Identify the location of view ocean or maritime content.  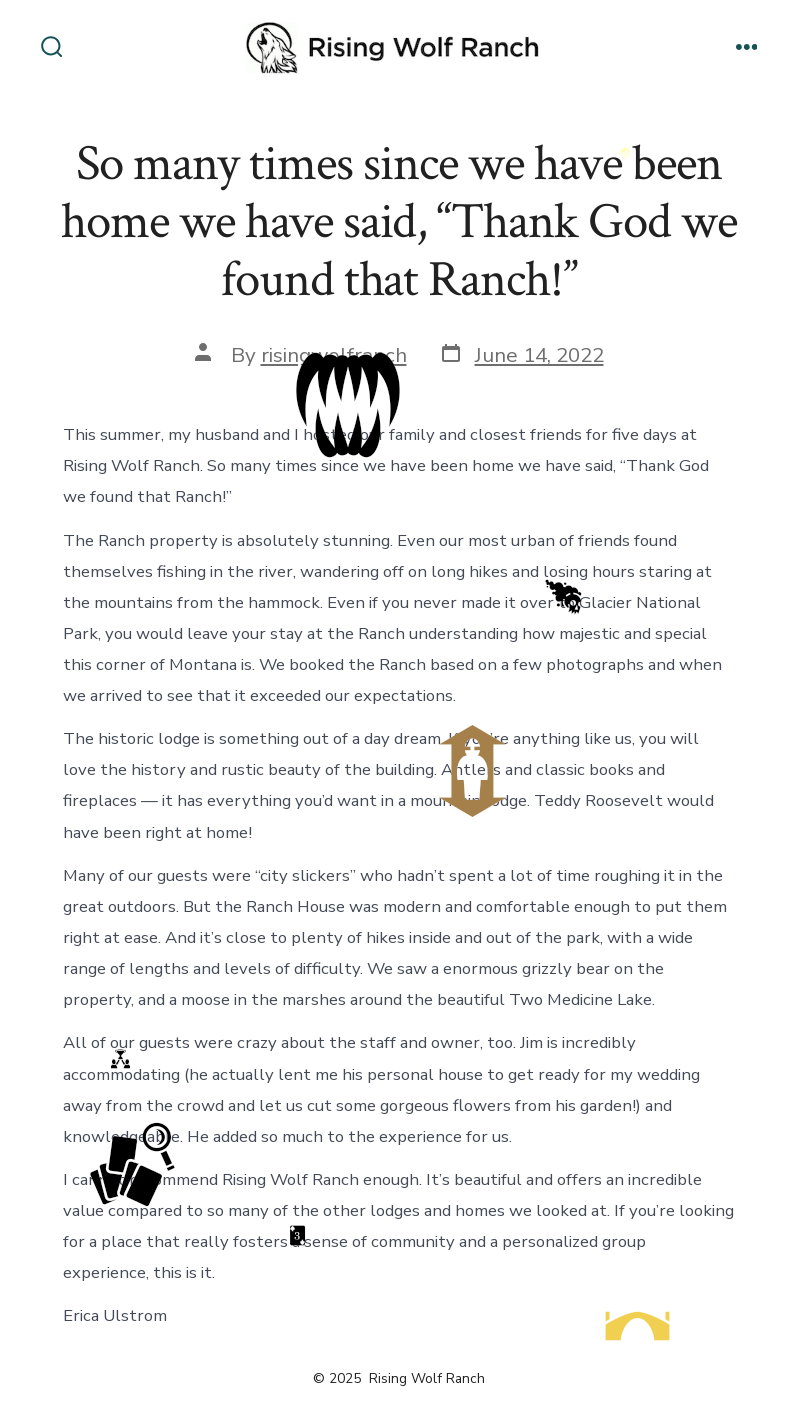
(623, 151).